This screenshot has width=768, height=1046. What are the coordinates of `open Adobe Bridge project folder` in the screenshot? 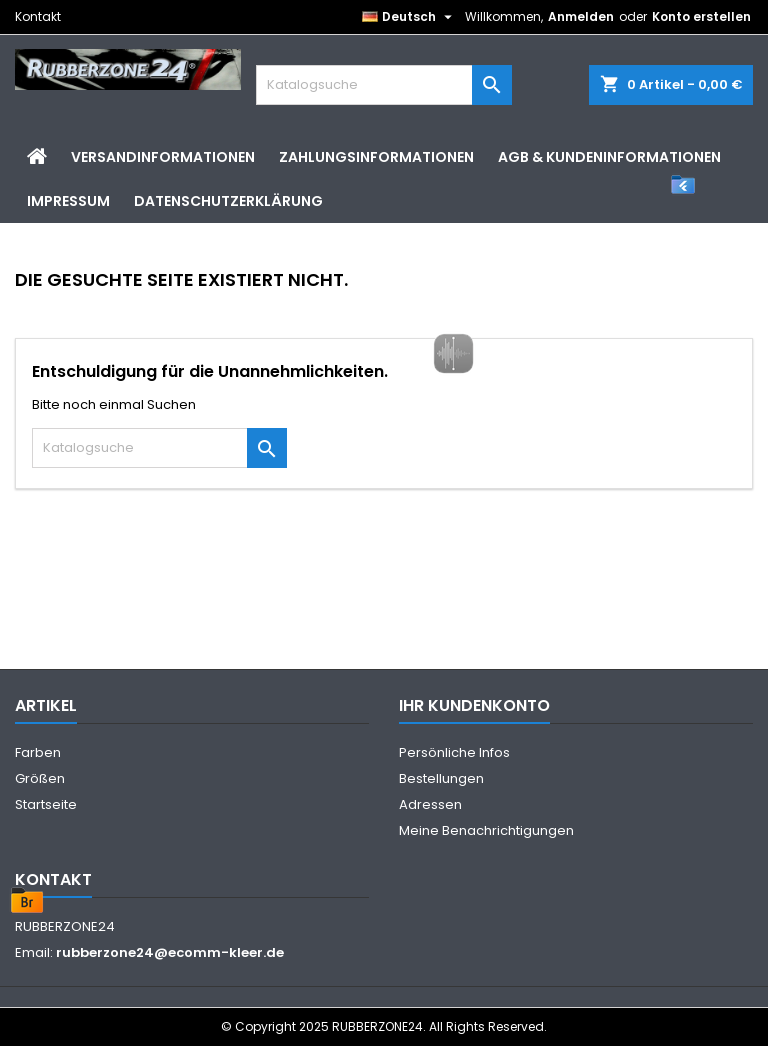 It's located at (27, 901).